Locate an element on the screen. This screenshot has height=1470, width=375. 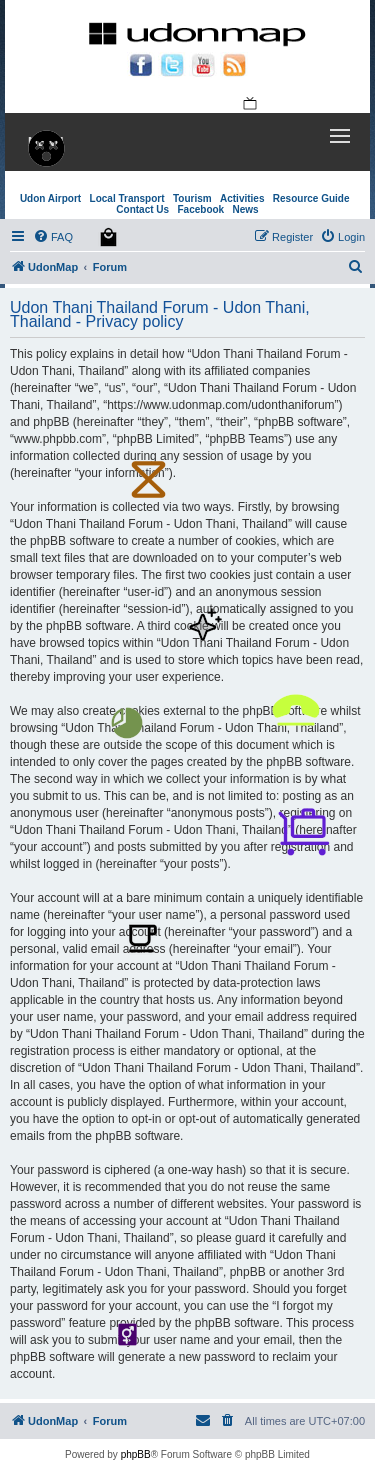
indicates AI-generated or enhanced content is located at coordinates (205, 625).